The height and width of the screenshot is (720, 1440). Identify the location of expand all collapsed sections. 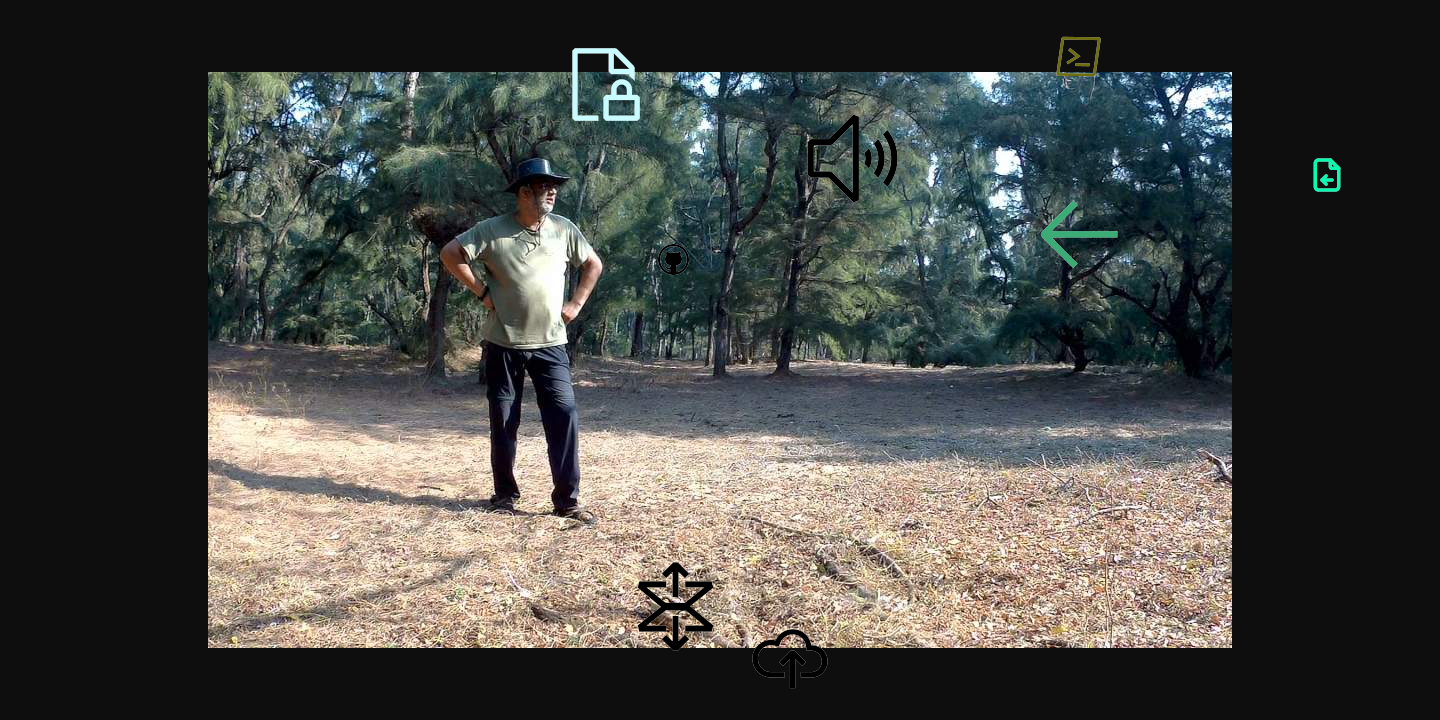
(675, 606).